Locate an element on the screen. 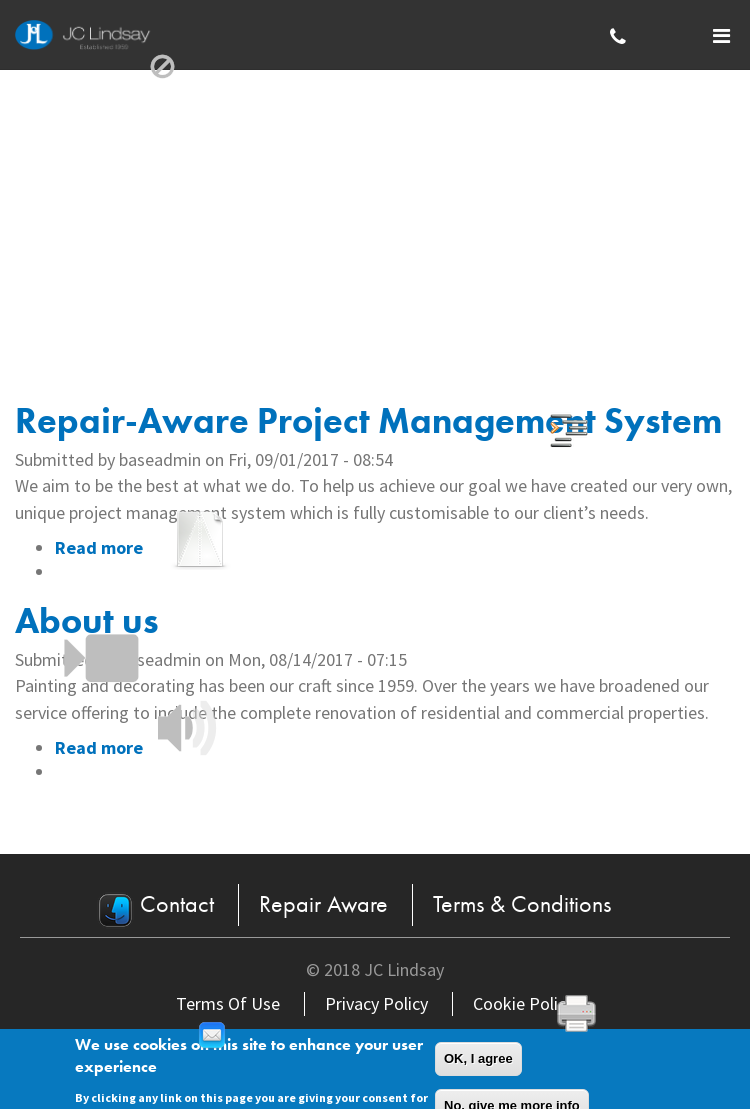  decrease text indentation is located at coordinates (569, 432).